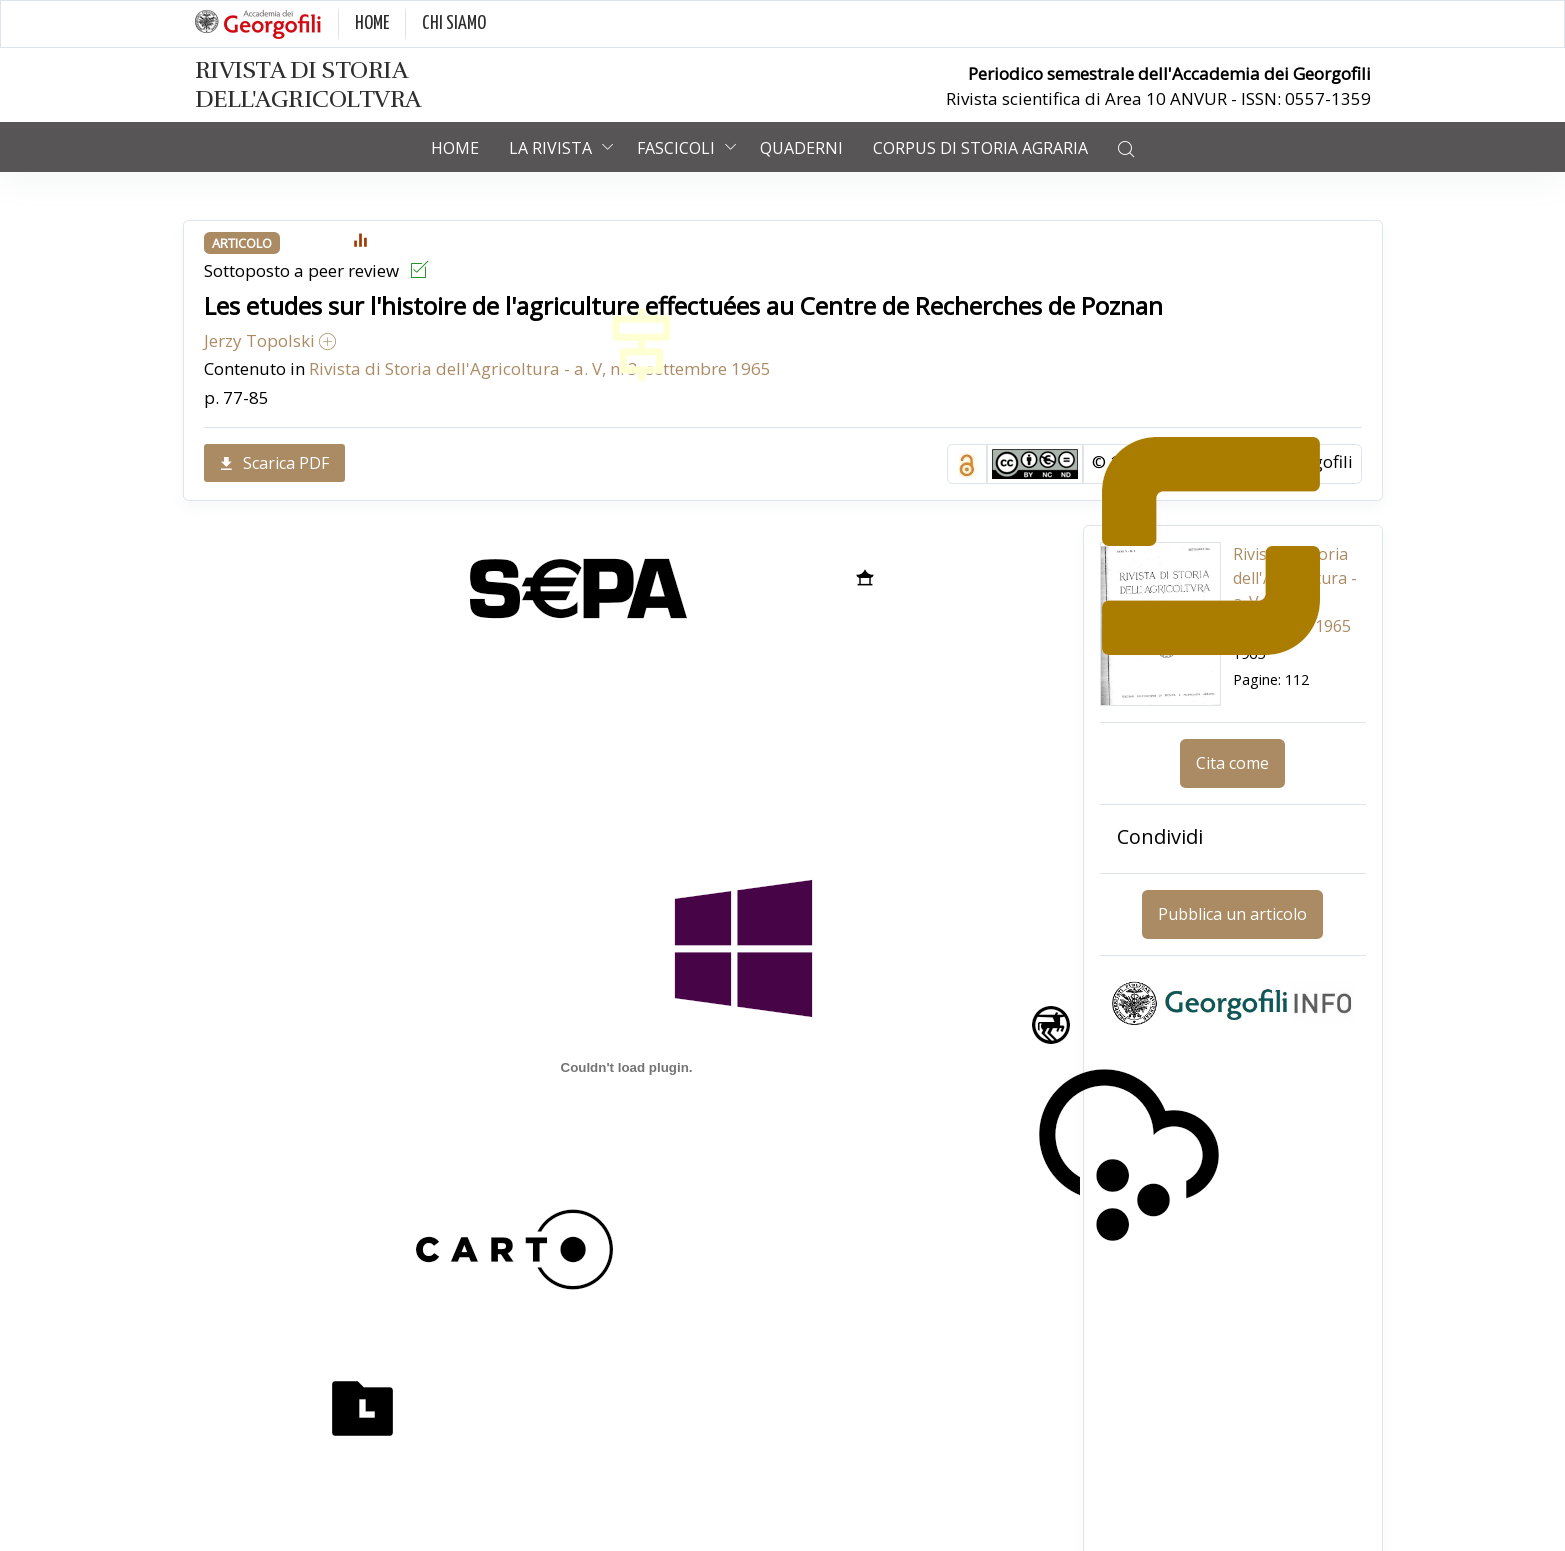 Image resolution: width=1565 pixels, height=1551 pixels. Describe the element at coordinates (1211, 546) in the screenshot. I see `start.gg logo` at that location.